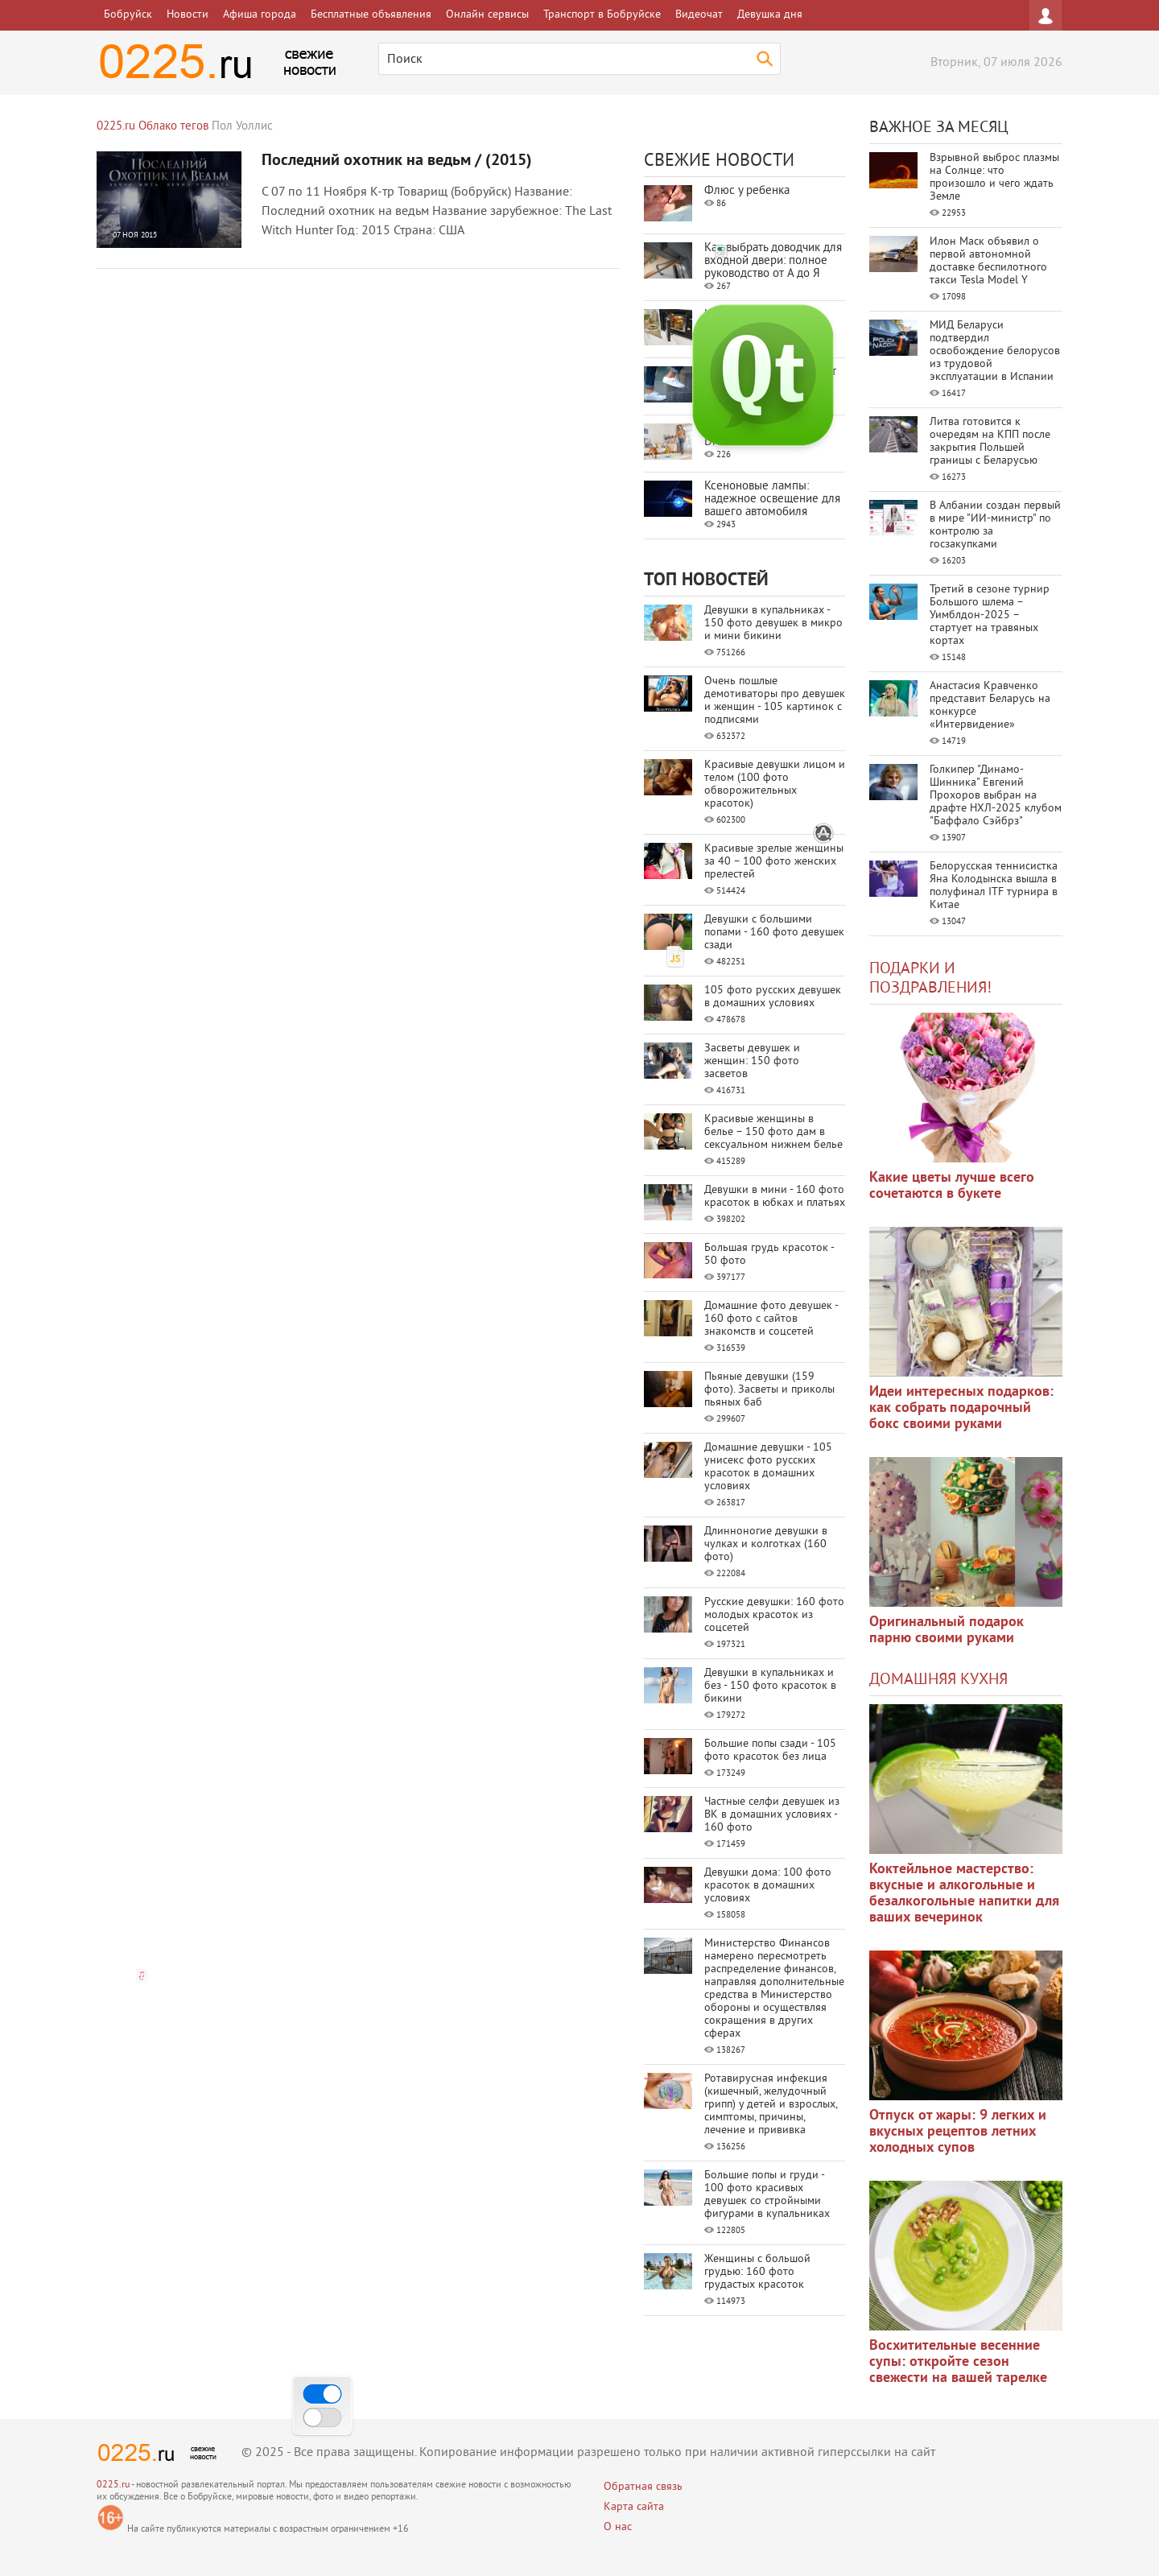 This screenshot has height=2576, width=1159. What do you see at coordinates (142, 1975) in the screenshot?
I see `a flac audio file in ogg container format` at bounding box center [142, 1975].